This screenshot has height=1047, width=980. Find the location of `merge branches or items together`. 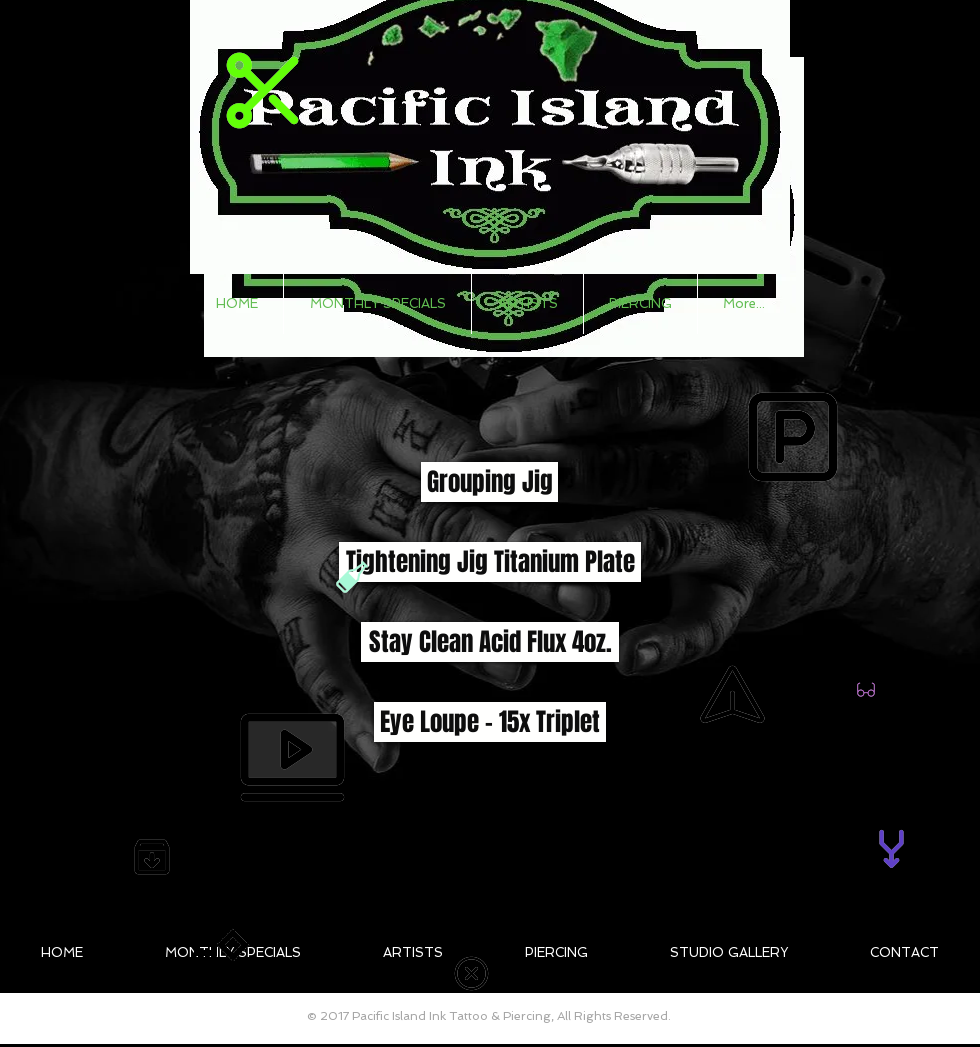

merge branches or items together is located at coordinates (891, 847).